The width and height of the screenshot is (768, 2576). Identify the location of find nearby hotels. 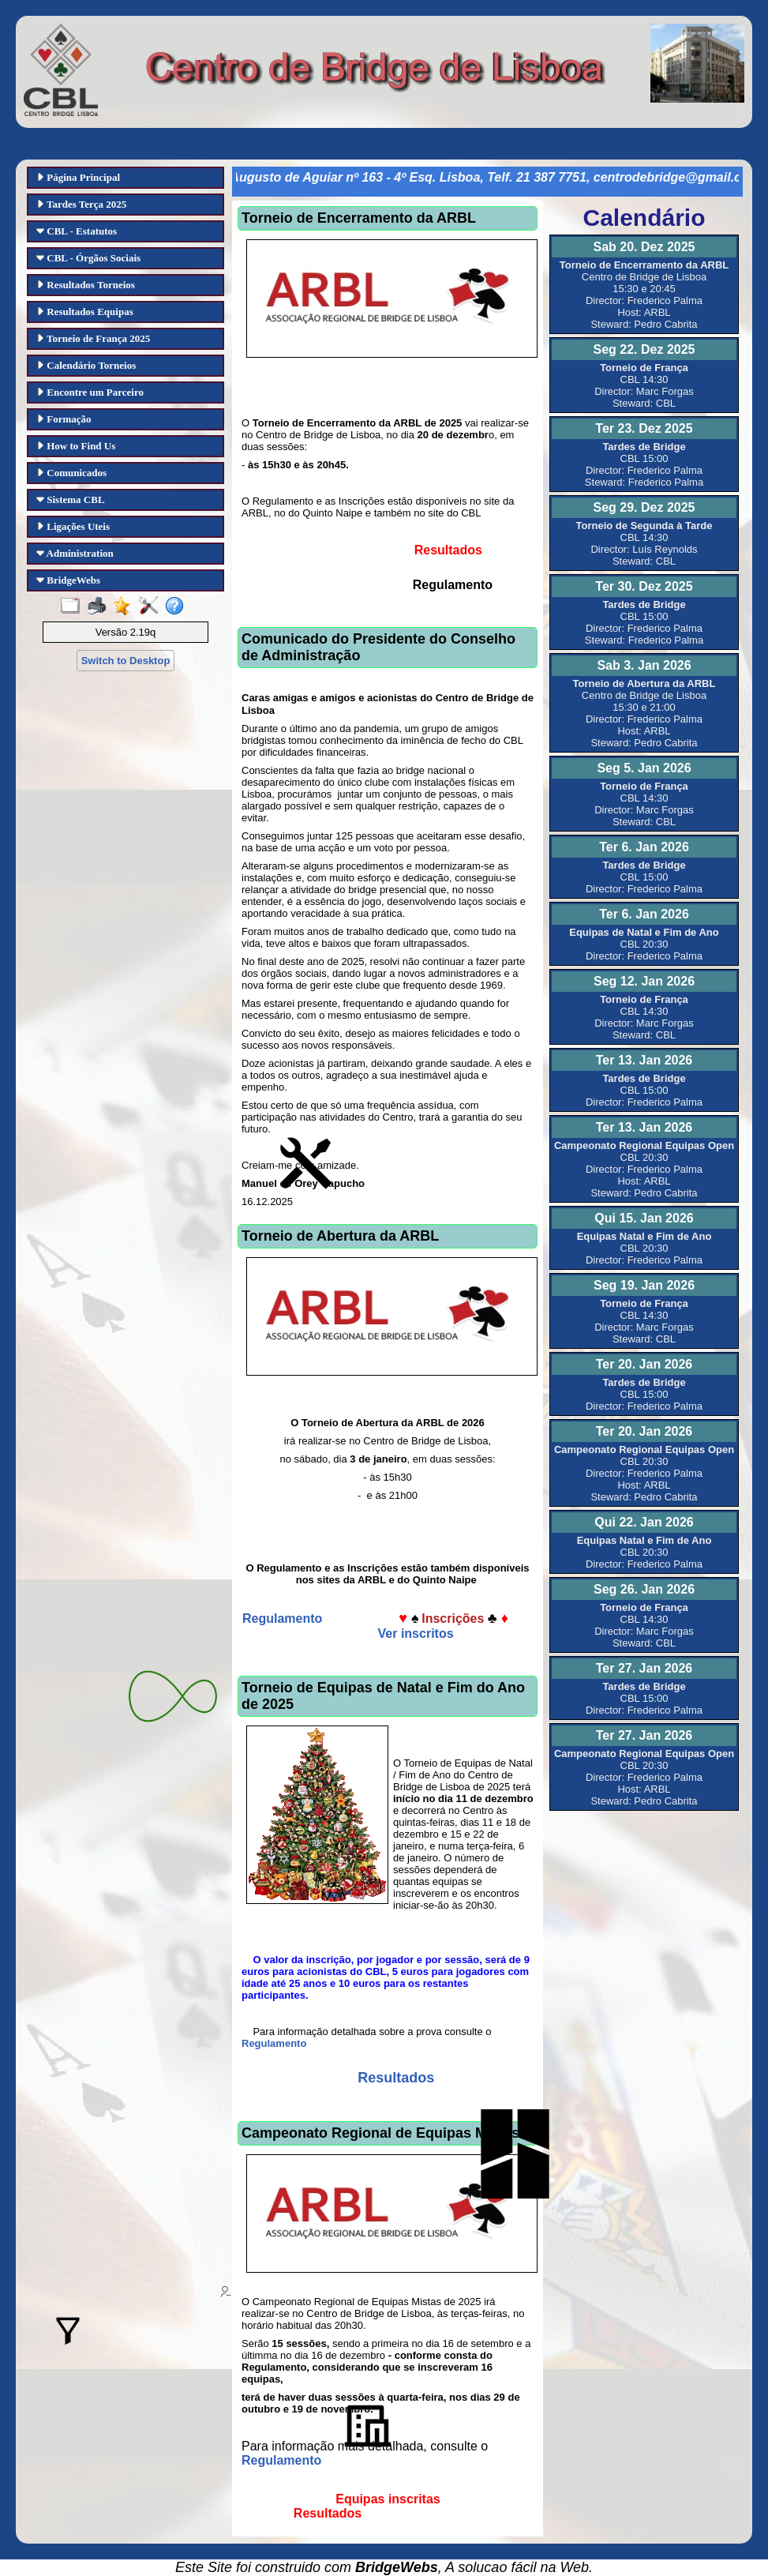
(368, 2426).